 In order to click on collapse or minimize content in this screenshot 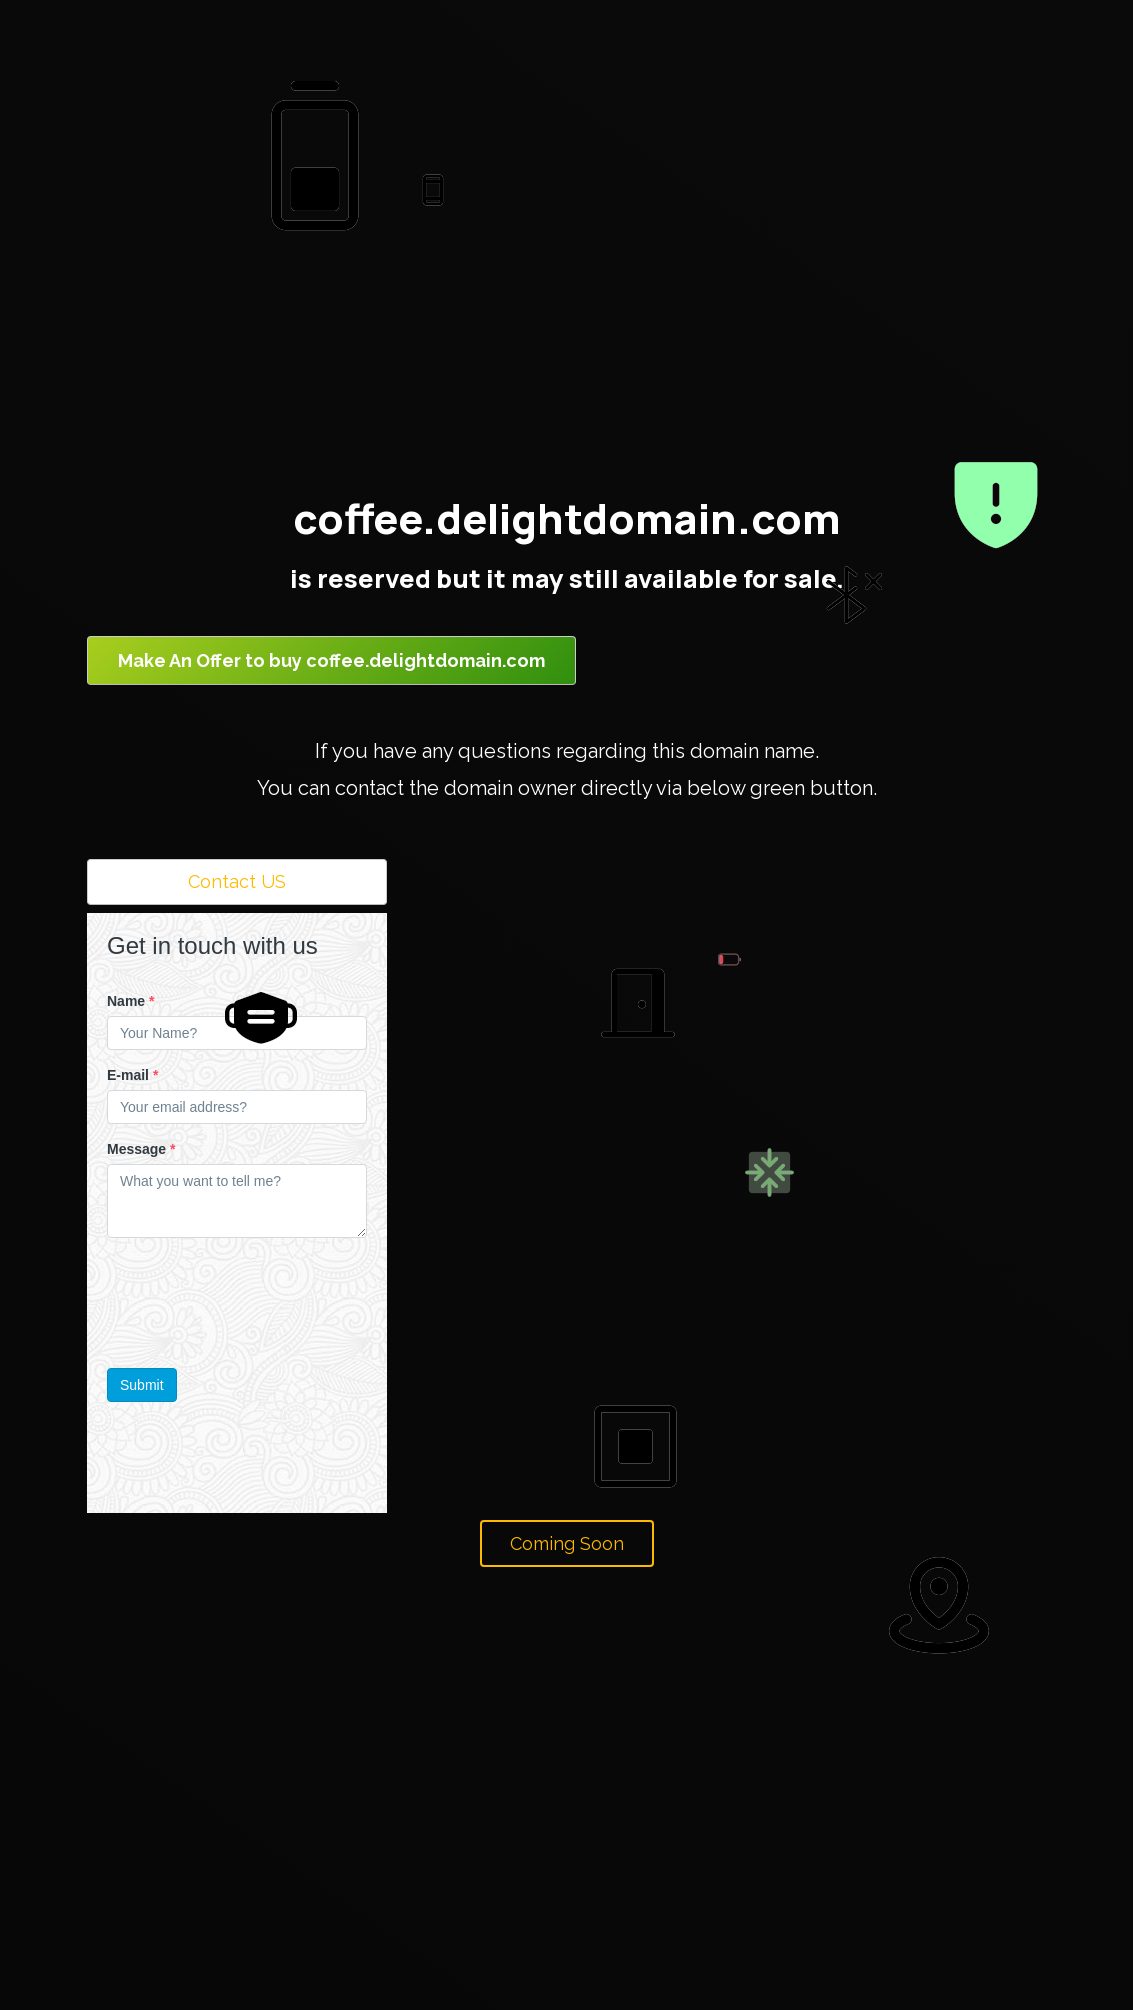, I will do `click(769, 1172)`.